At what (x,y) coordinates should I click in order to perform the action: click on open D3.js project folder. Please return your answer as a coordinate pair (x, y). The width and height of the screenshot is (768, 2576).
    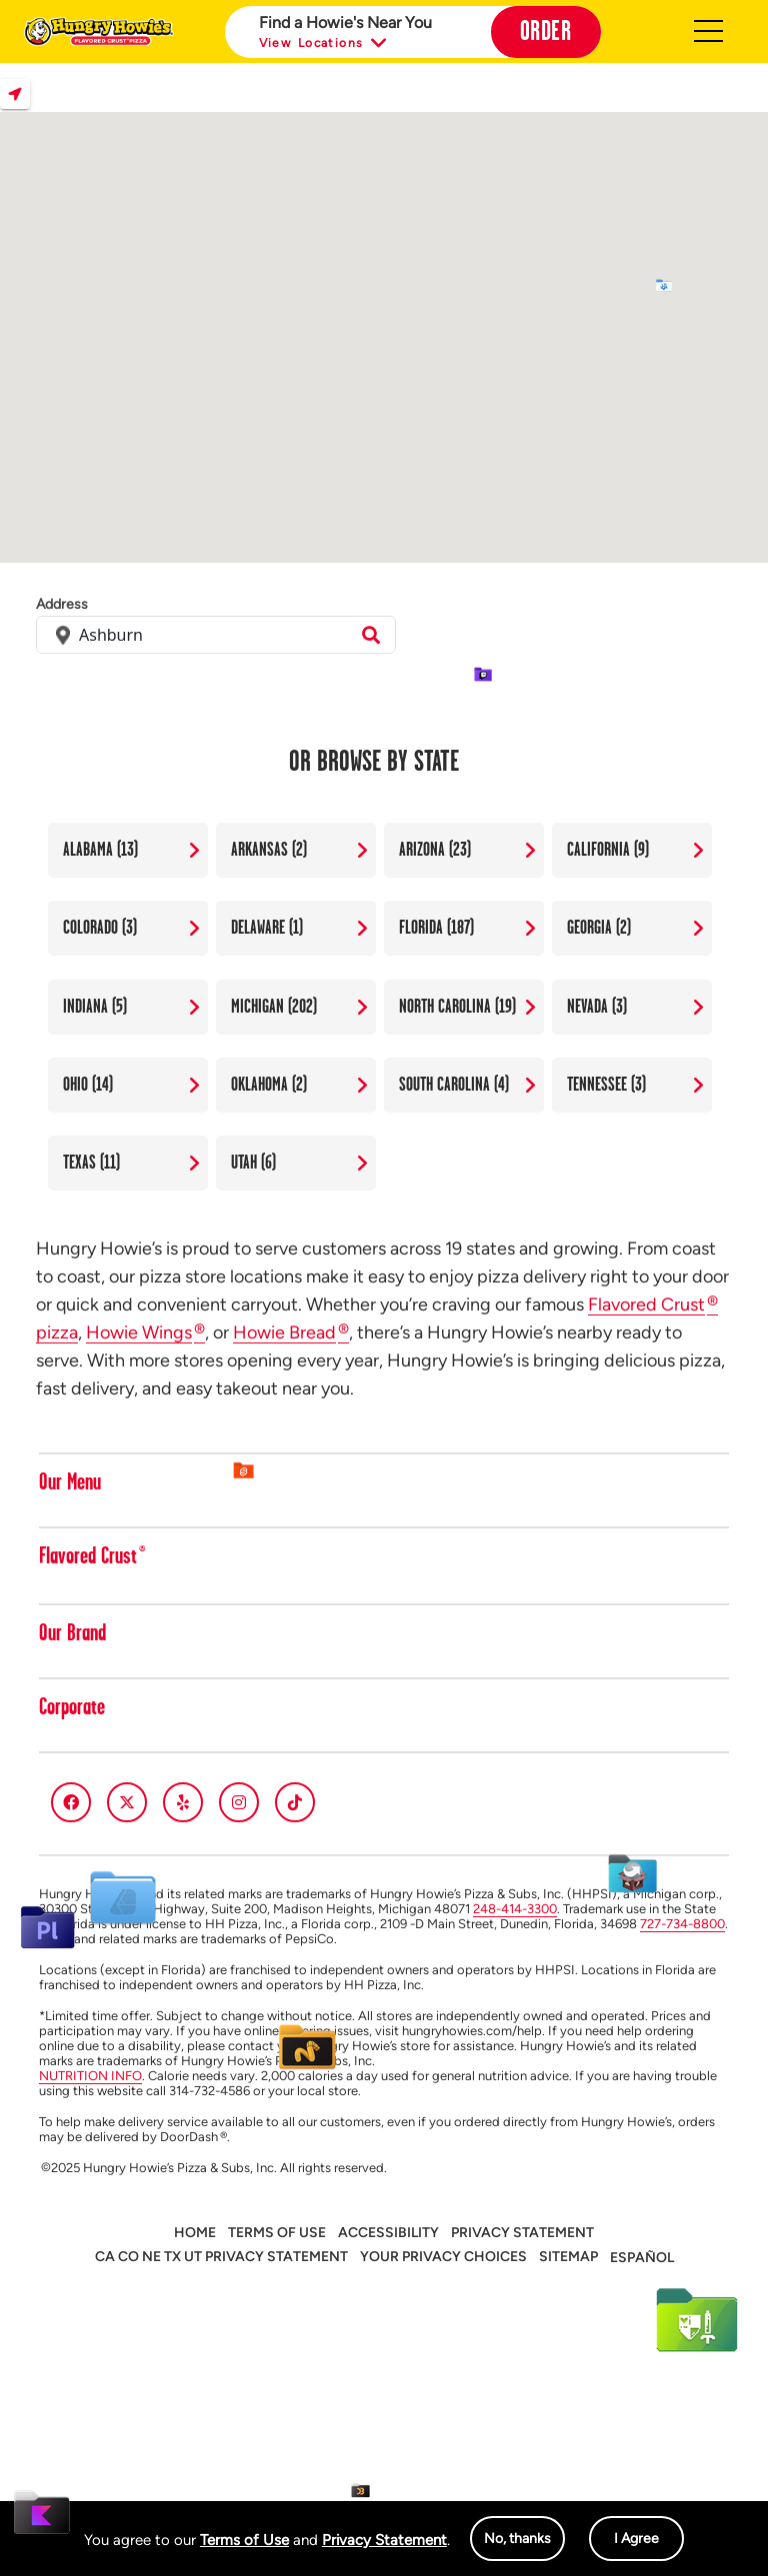
    Looking at the image, I should click on (360, 2490).